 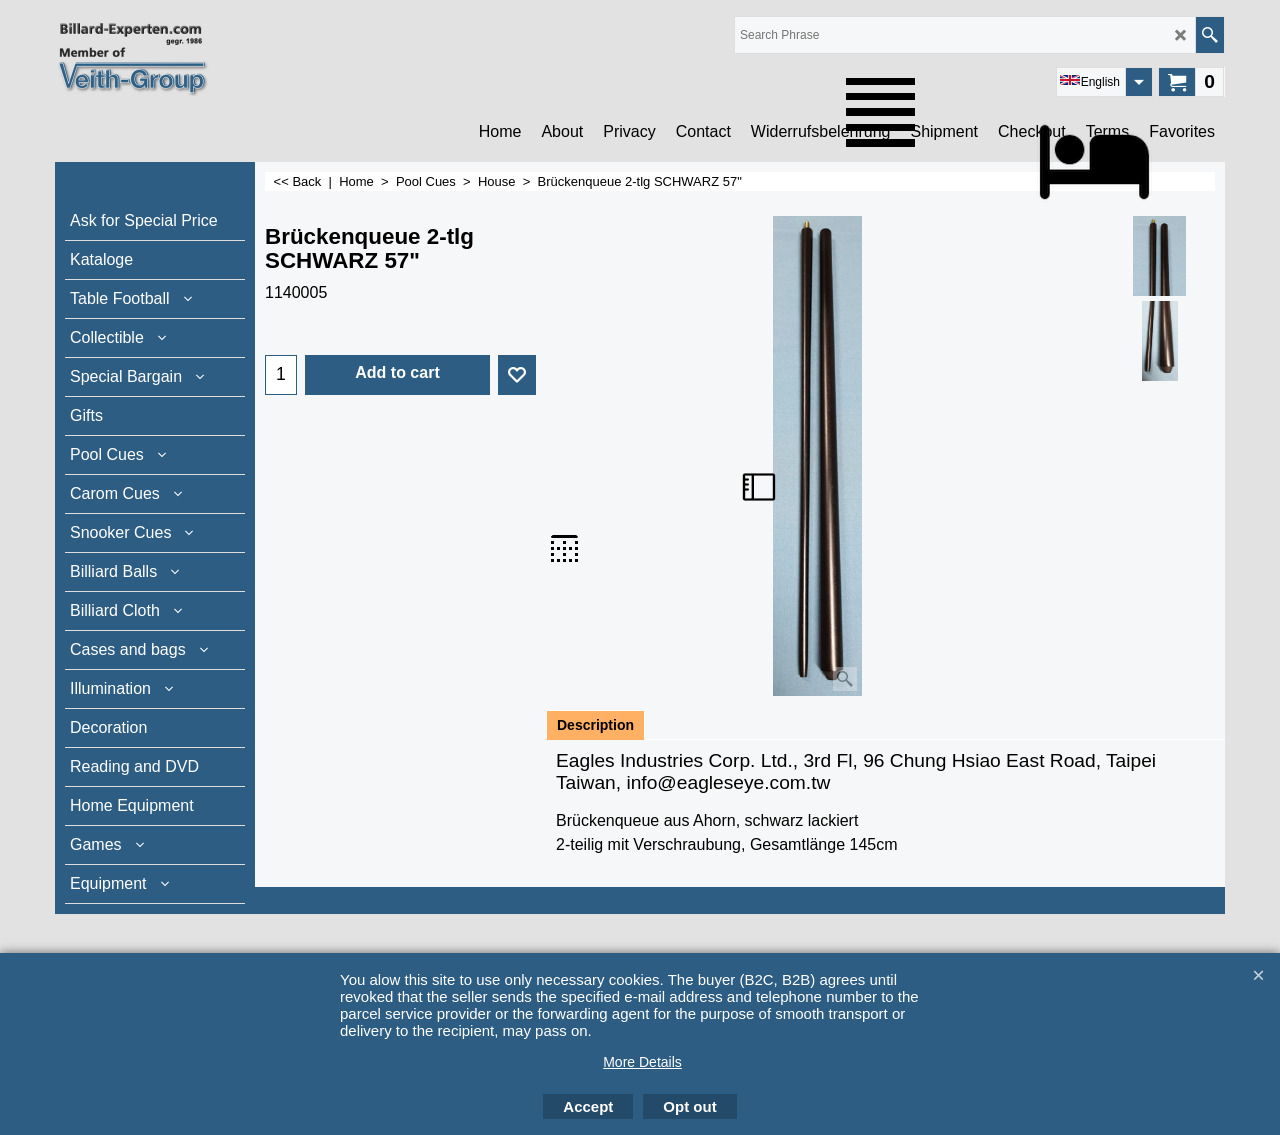 What do you see at coordinates (880, 112) in the screenshot?
I see `justify text alignment` at bounding box center [880, 112].